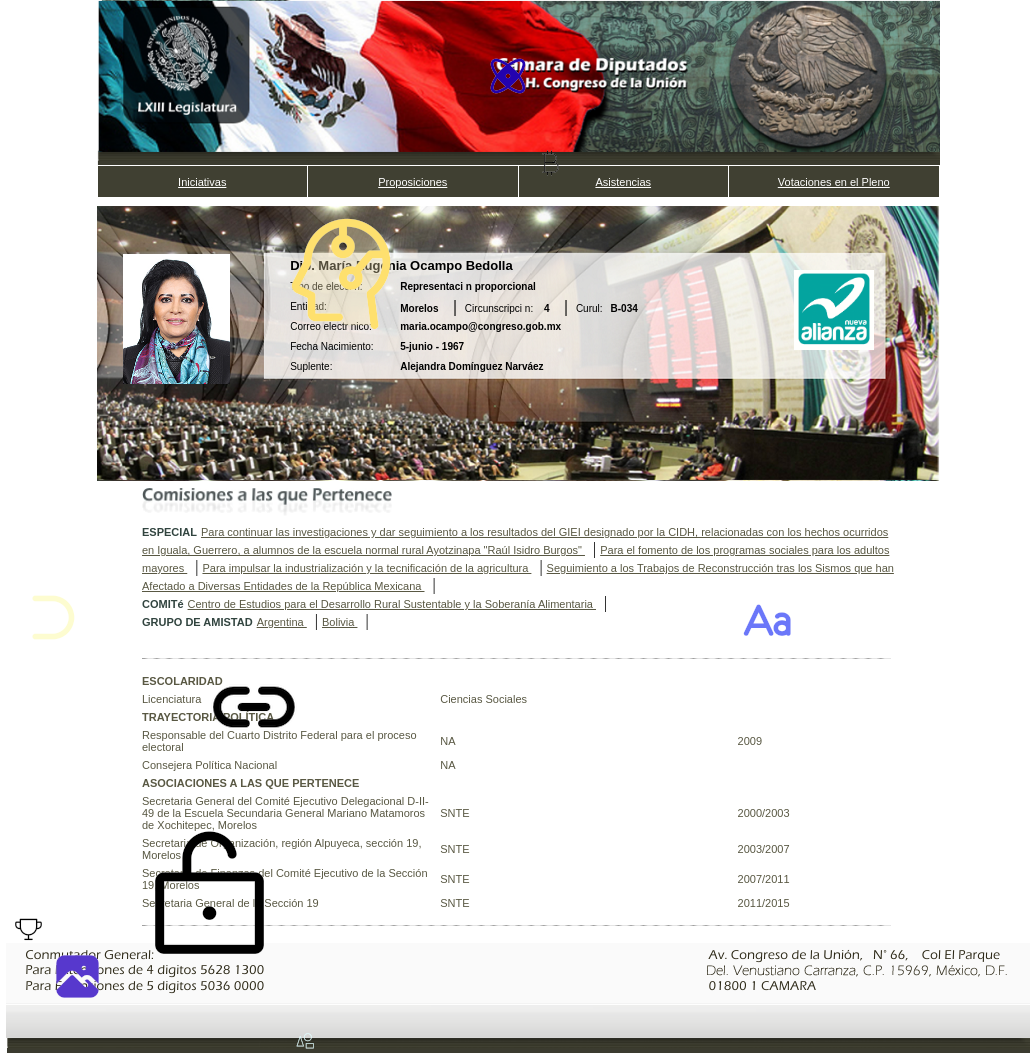 The height and width of the screenshot is (1060, 1036). Describe the element at coordinates (549, 163) in the screenshot. I see `view bitcoin balance or wallet` at that location.